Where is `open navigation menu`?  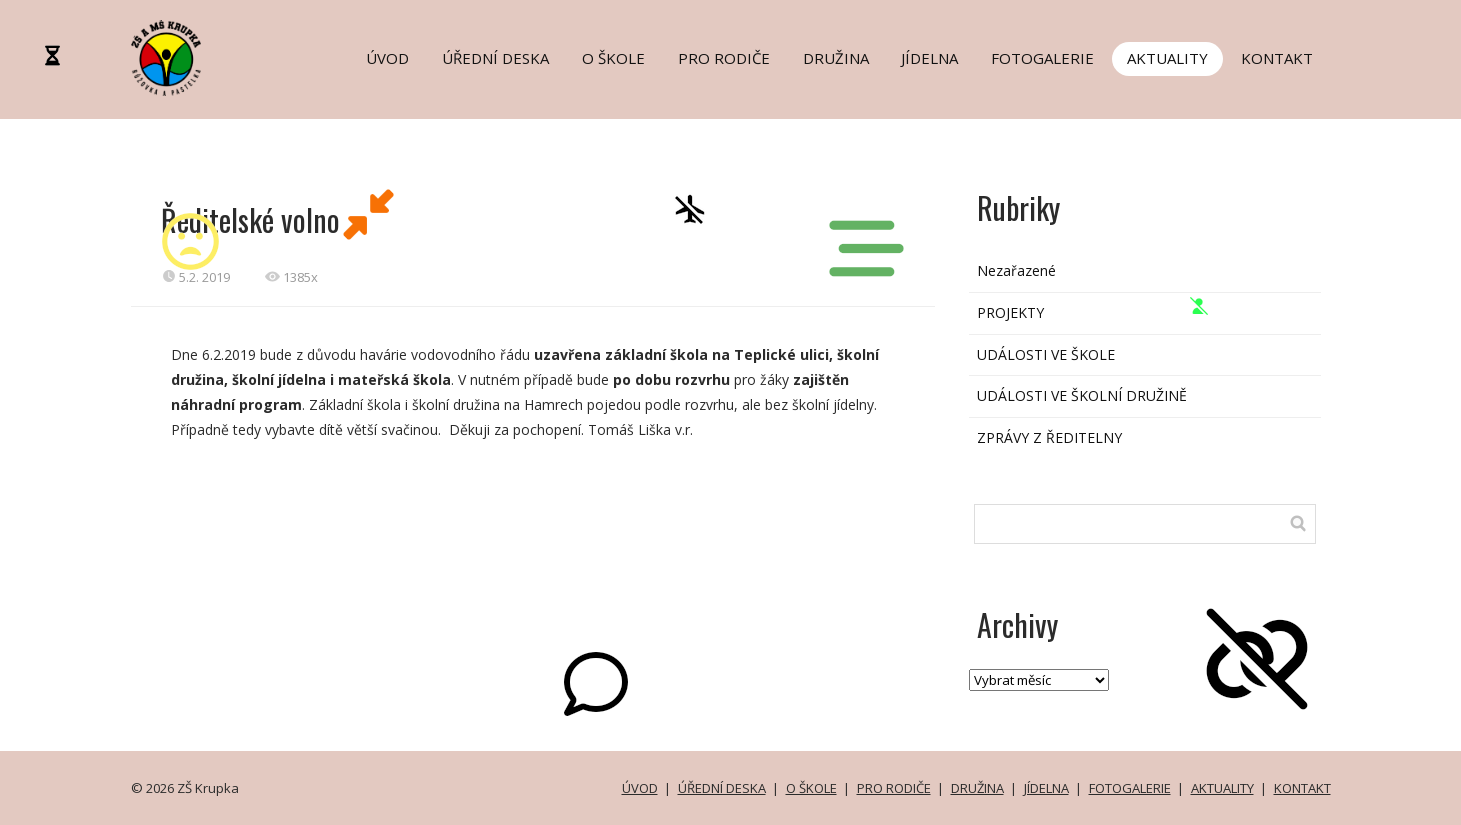 open navigation menu is located at coordinates (866, 248).